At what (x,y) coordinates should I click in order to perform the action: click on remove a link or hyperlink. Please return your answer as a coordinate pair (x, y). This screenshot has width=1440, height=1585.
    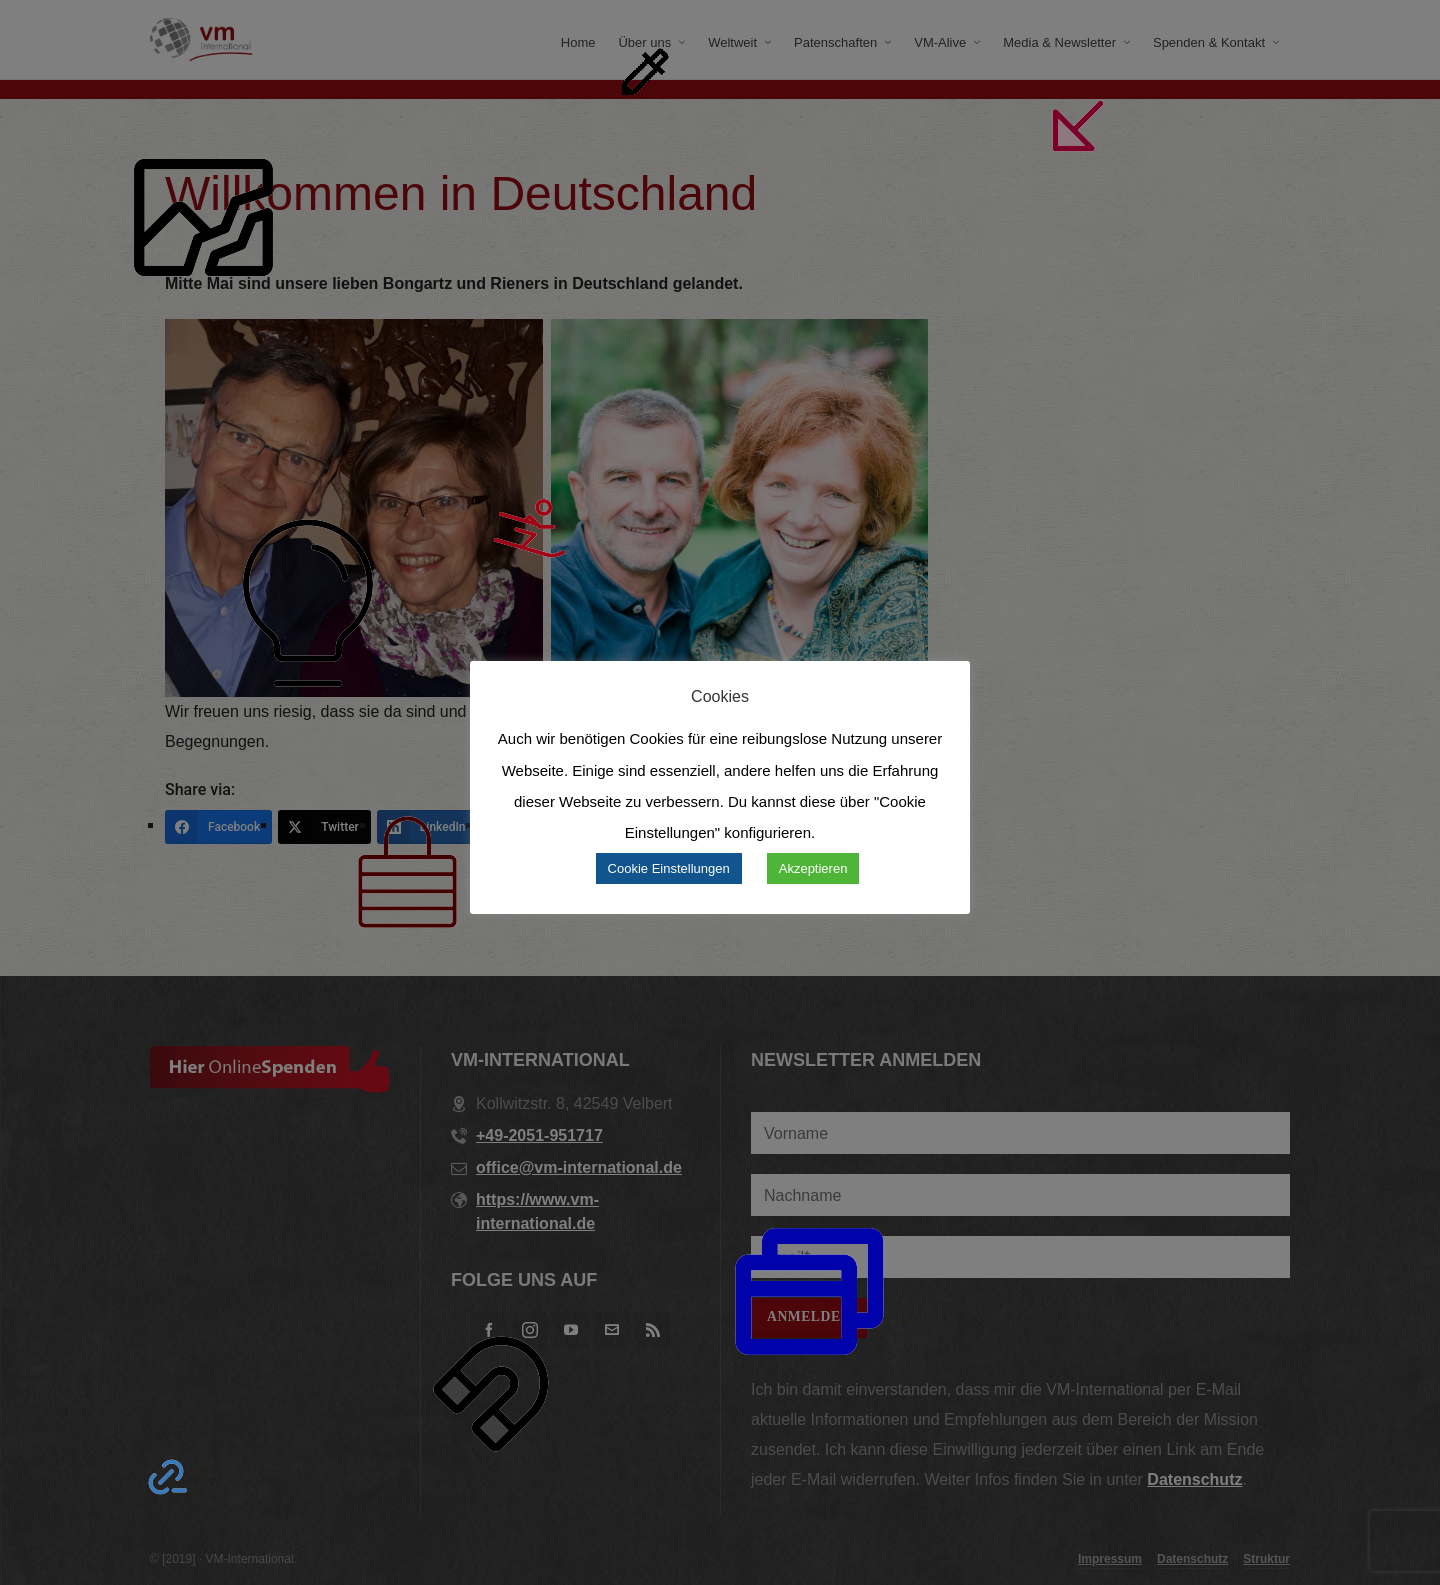
    Looking at the image, I should click on (166, 1477).